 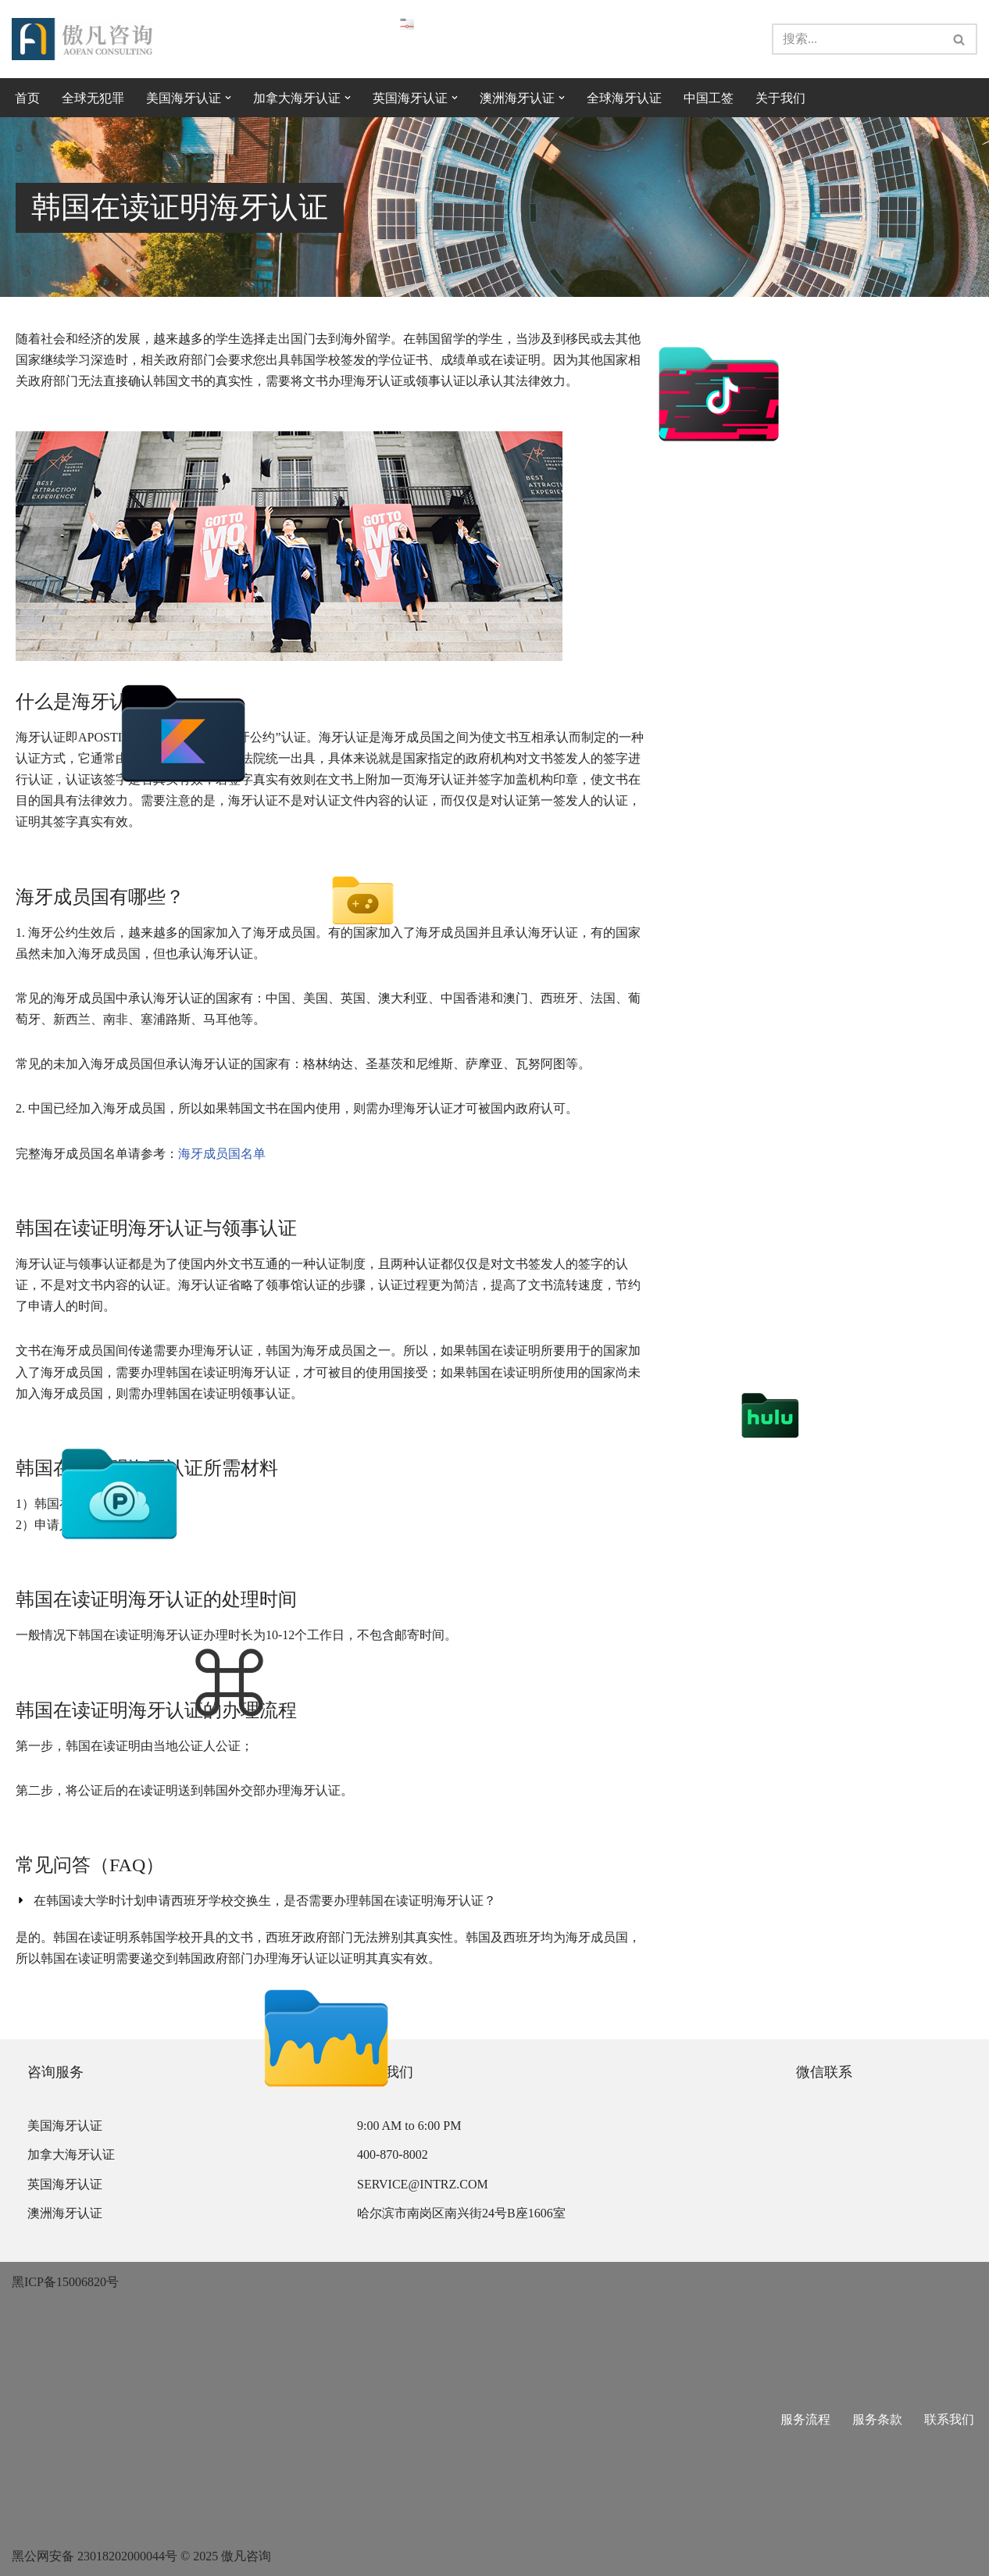 I want to click on open folder containing TikTok downloads or saved videos, so click(x=718, y=397).